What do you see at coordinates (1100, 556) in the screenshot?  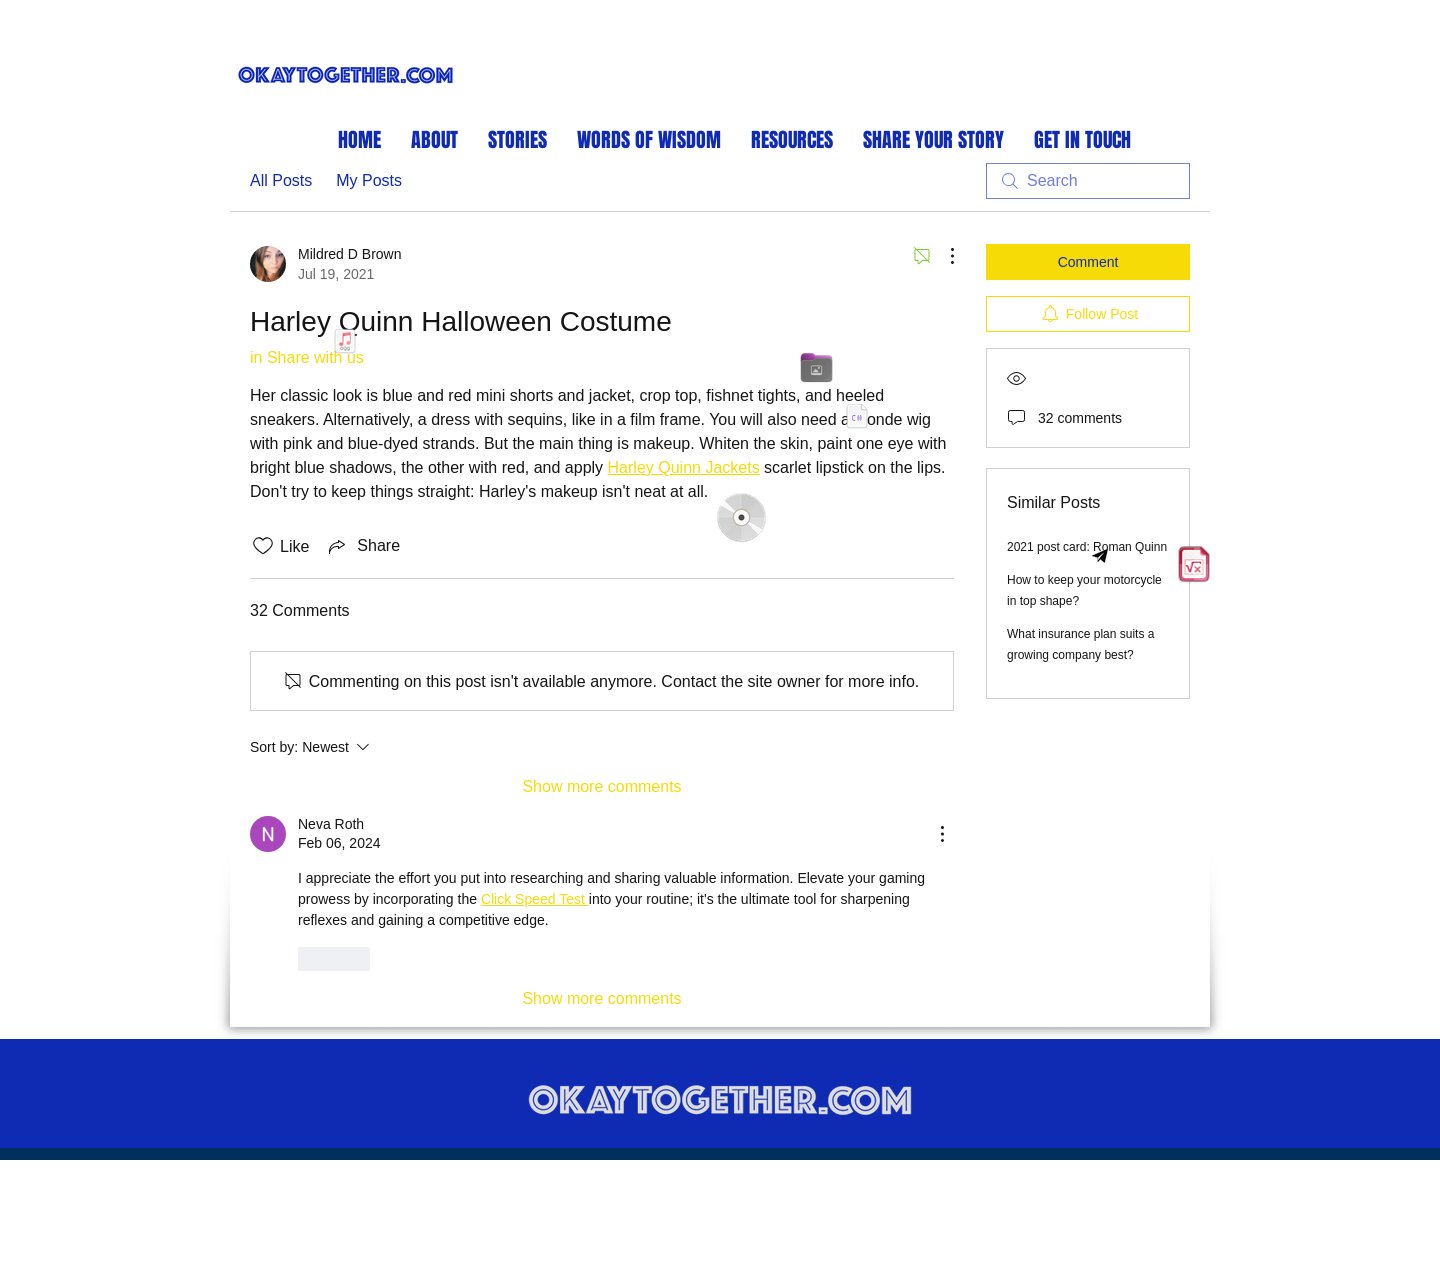 I see `view sent messages folder` at bounding box center [1100, 556].